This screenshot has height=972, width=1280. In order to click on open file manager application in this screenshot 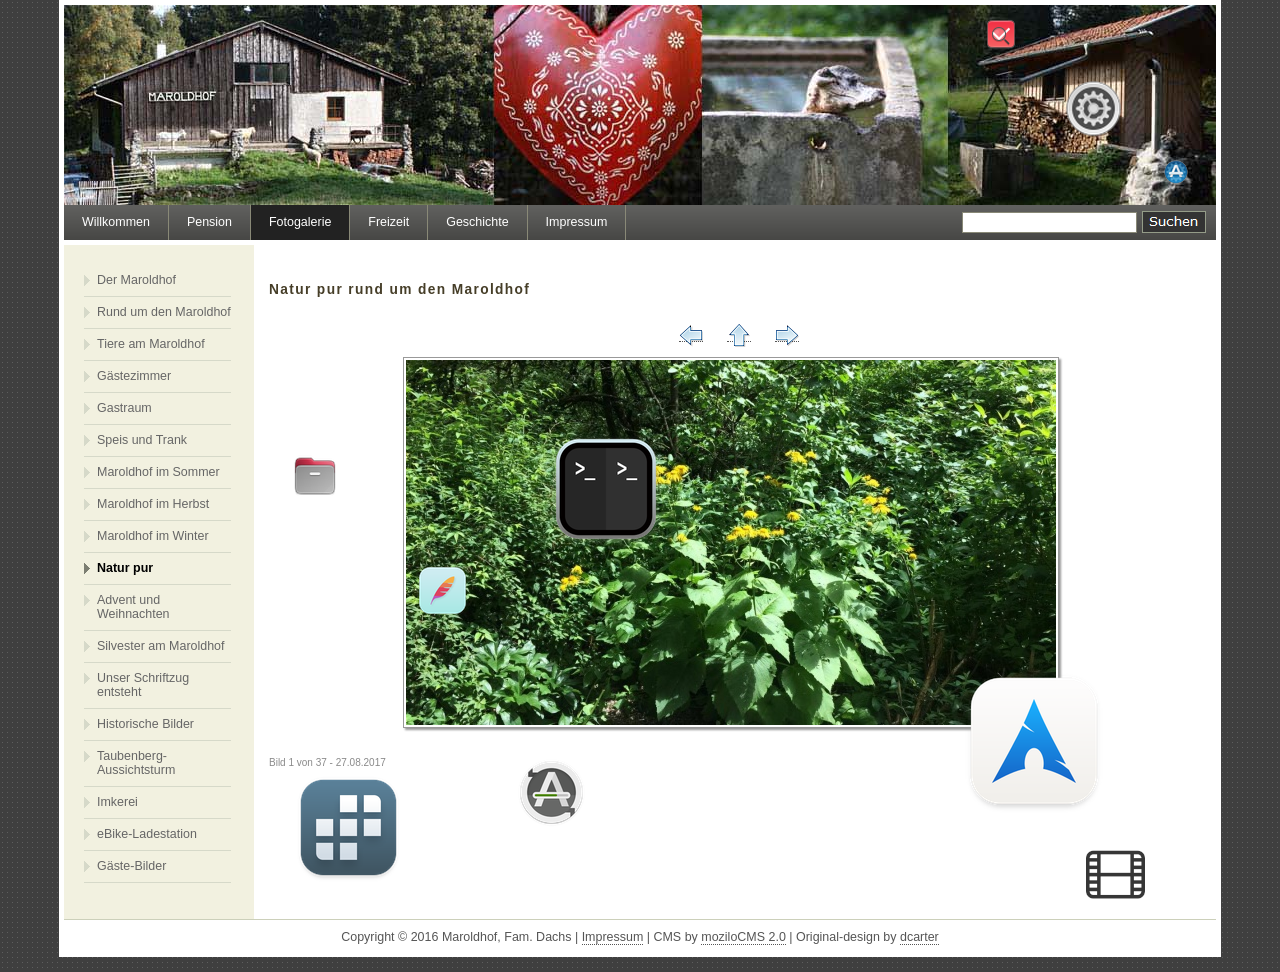, I will do `click(315, 476)`.